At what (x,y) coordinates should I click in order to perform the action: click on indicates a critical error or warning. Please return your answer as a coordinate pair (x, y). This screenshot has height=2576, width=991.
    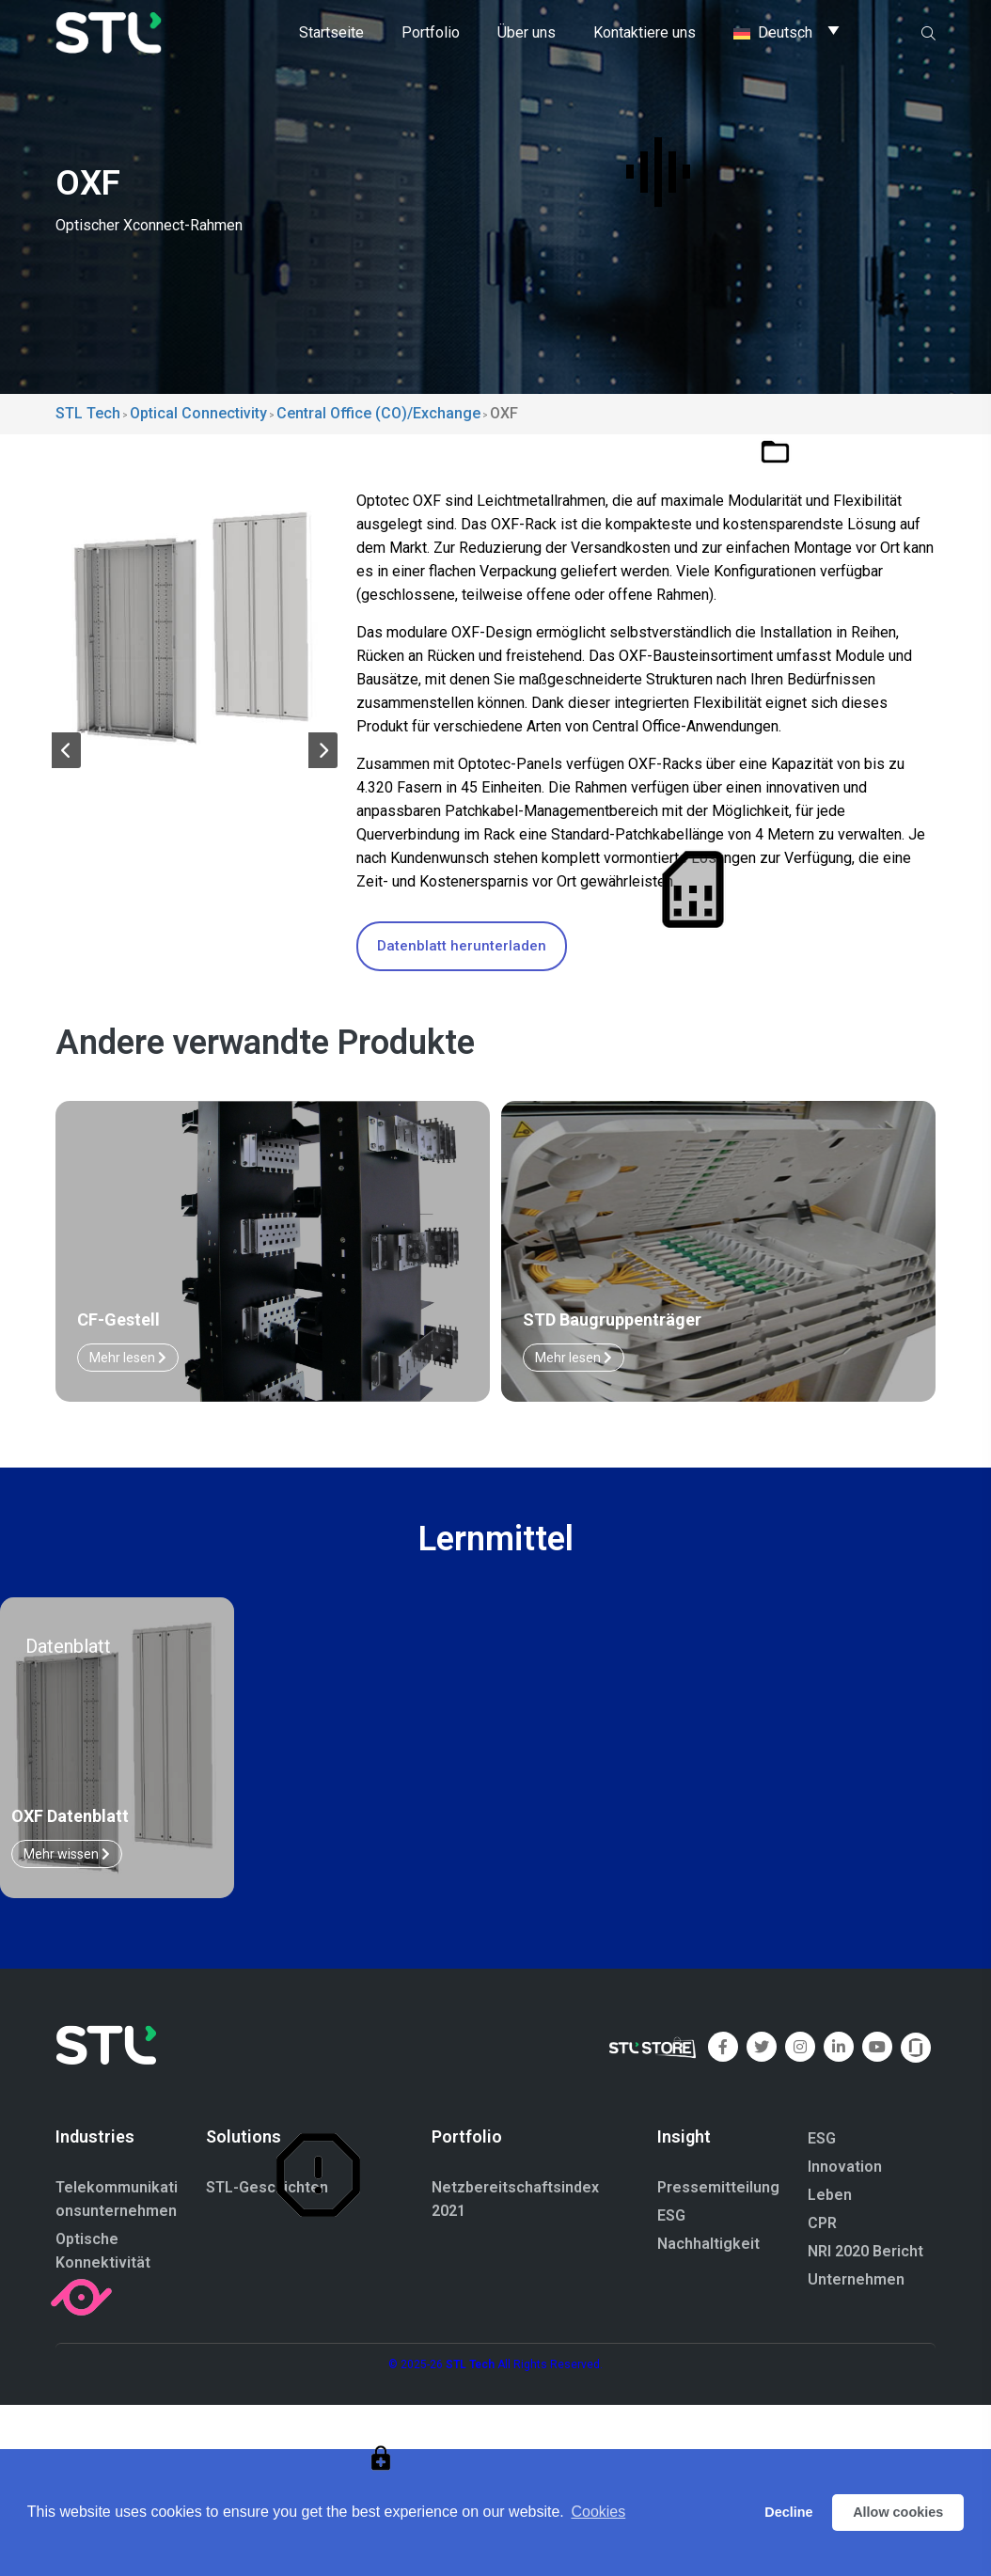
    Looking at the image, I should click on (318, 2175).